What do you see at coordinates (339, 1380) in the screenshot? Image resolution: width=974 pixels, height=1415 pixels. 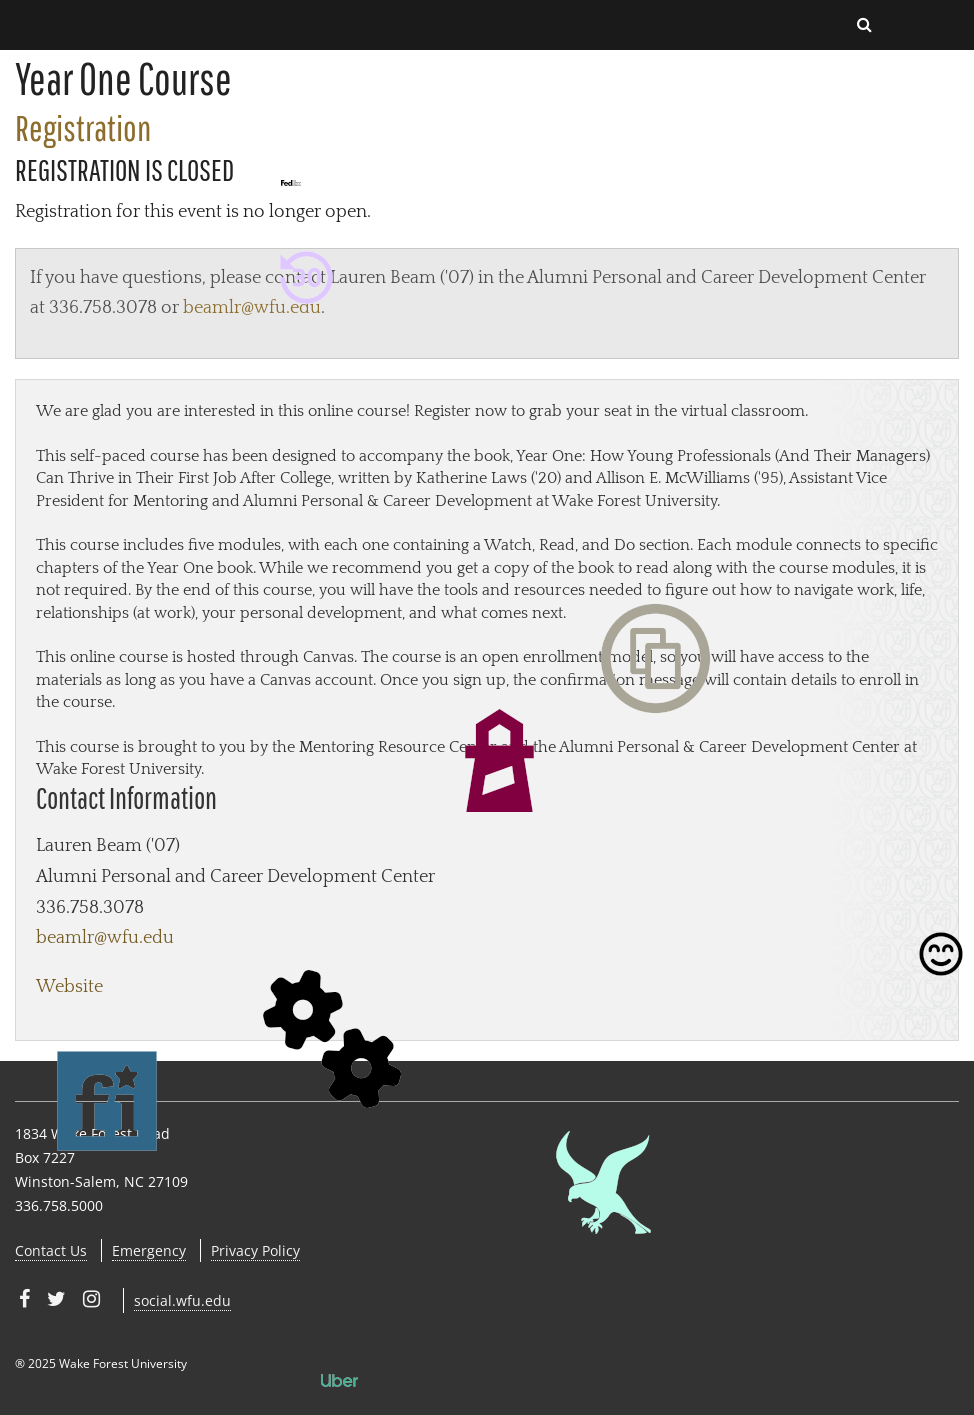 I see `open the Uber app` at bounding box center [339, 1380].